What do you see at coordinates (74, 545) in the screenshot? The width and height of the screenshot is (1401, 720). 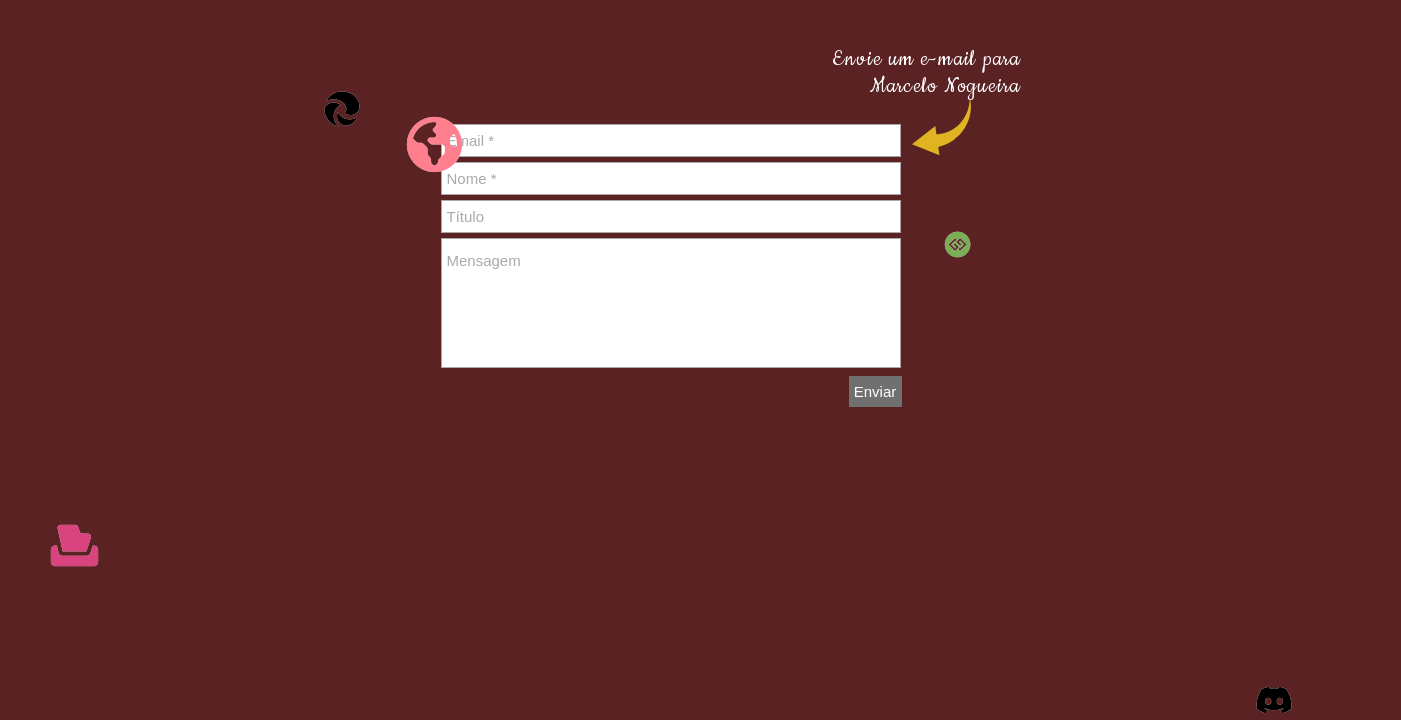 I see `access tissue box or hygiene supplies` at bounding box center [74, 545].